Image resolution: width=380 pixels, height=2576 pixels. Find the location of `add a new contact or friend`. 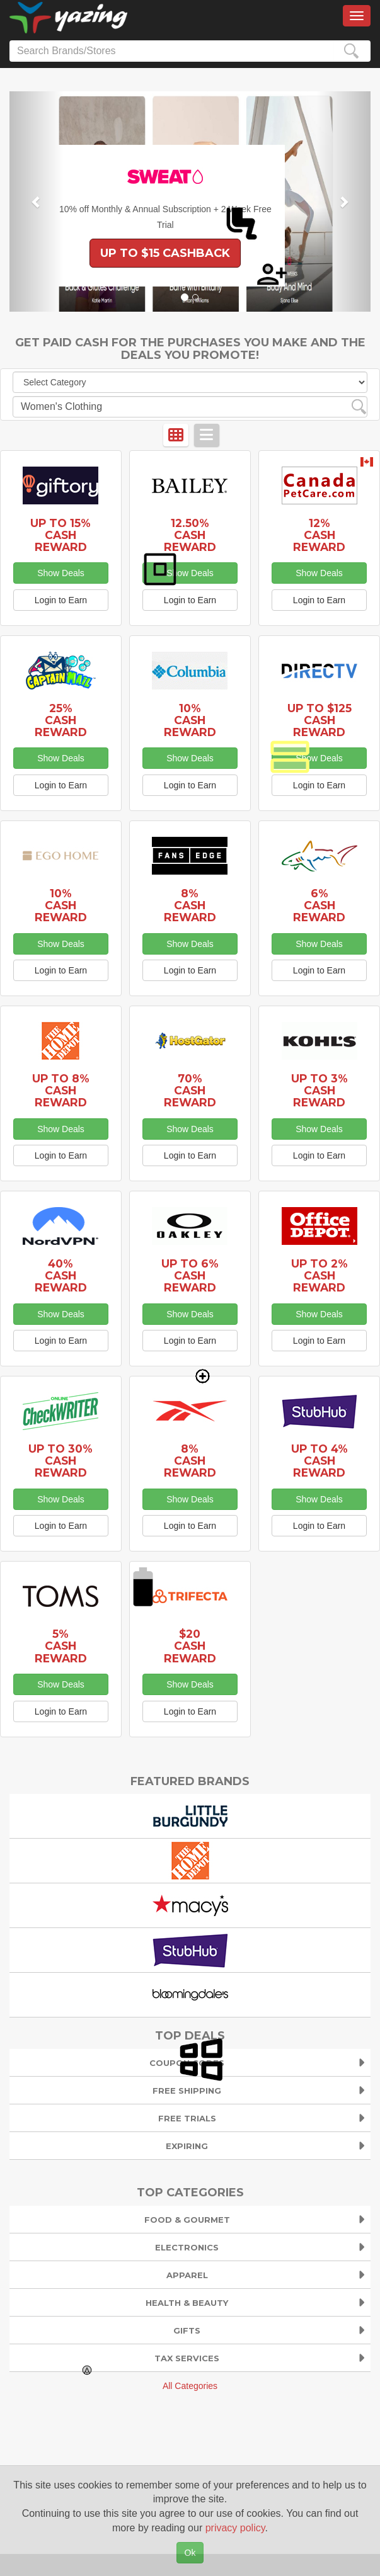

add a new contact or friend is located at coordinates (272, 274).